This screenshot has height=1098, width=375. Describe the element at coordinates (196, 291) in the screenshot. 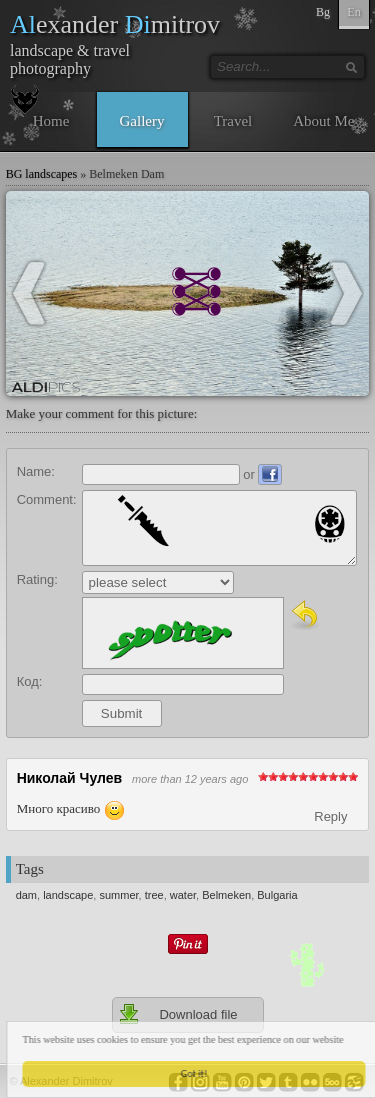

I see `neural network or machine learning feature` at that location.